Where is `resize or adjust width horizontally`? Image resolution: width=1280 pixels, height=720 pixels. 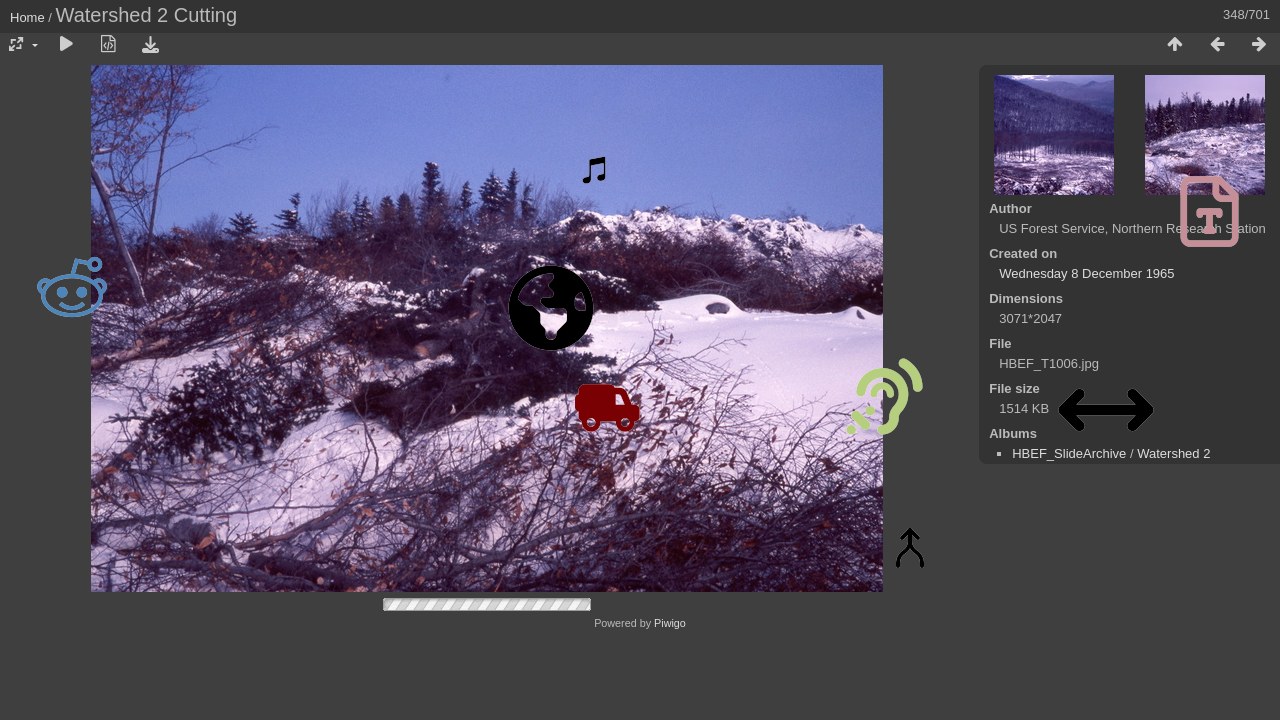 resize or adjust width horizontally is located at coordinates (1106, 410).